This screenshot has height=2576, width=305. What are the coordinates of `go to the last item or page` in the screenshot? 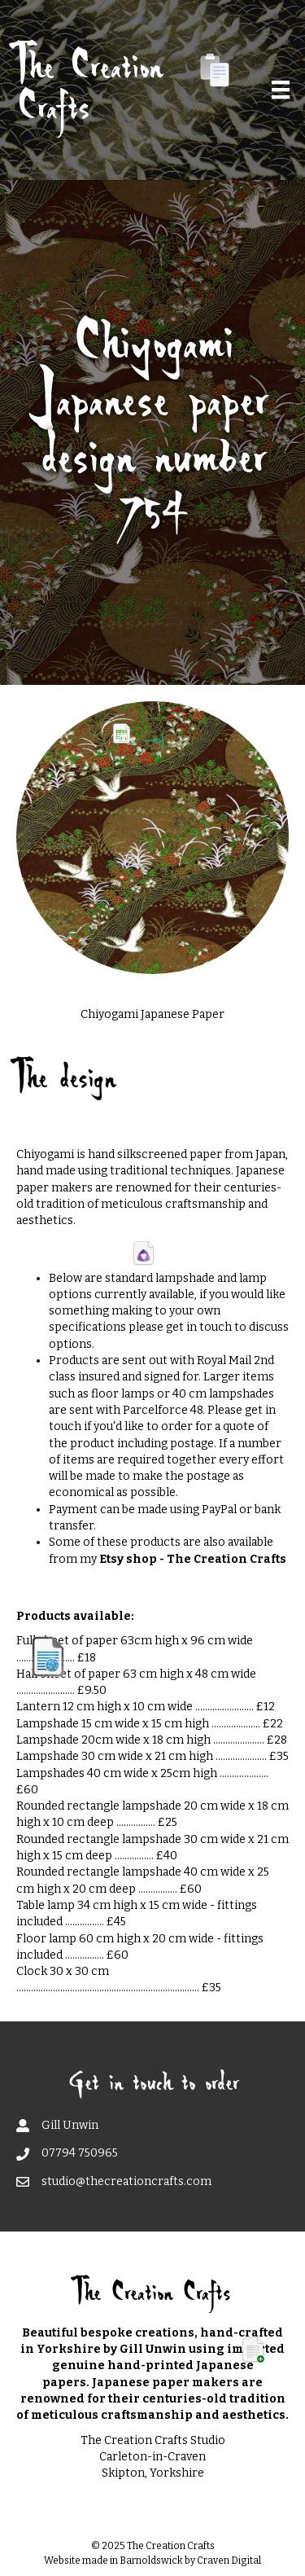 It's located at (154, 740).